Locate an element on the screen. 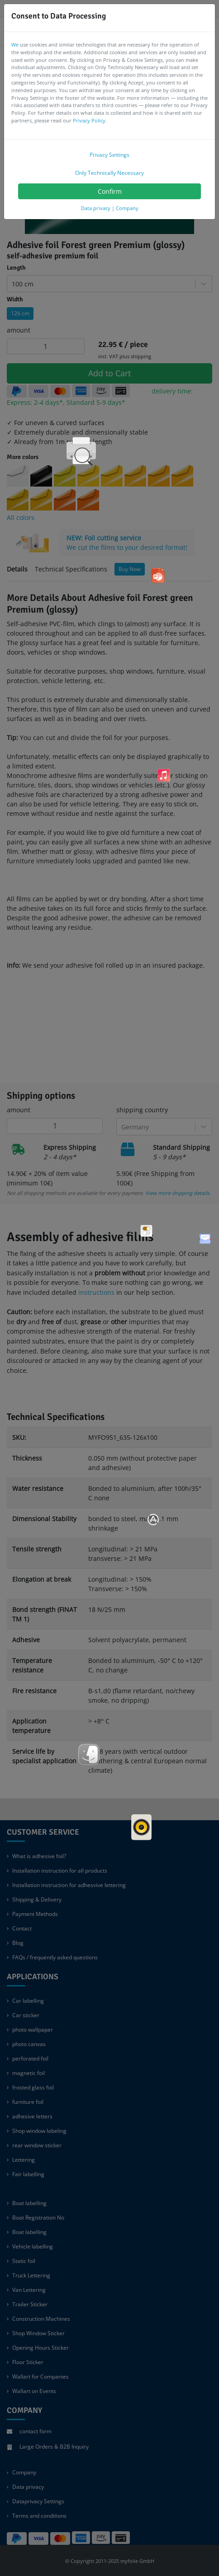 The height and width of the screenshot is (2576, 219). open the software update manager is located at coordinates (153, 1519).